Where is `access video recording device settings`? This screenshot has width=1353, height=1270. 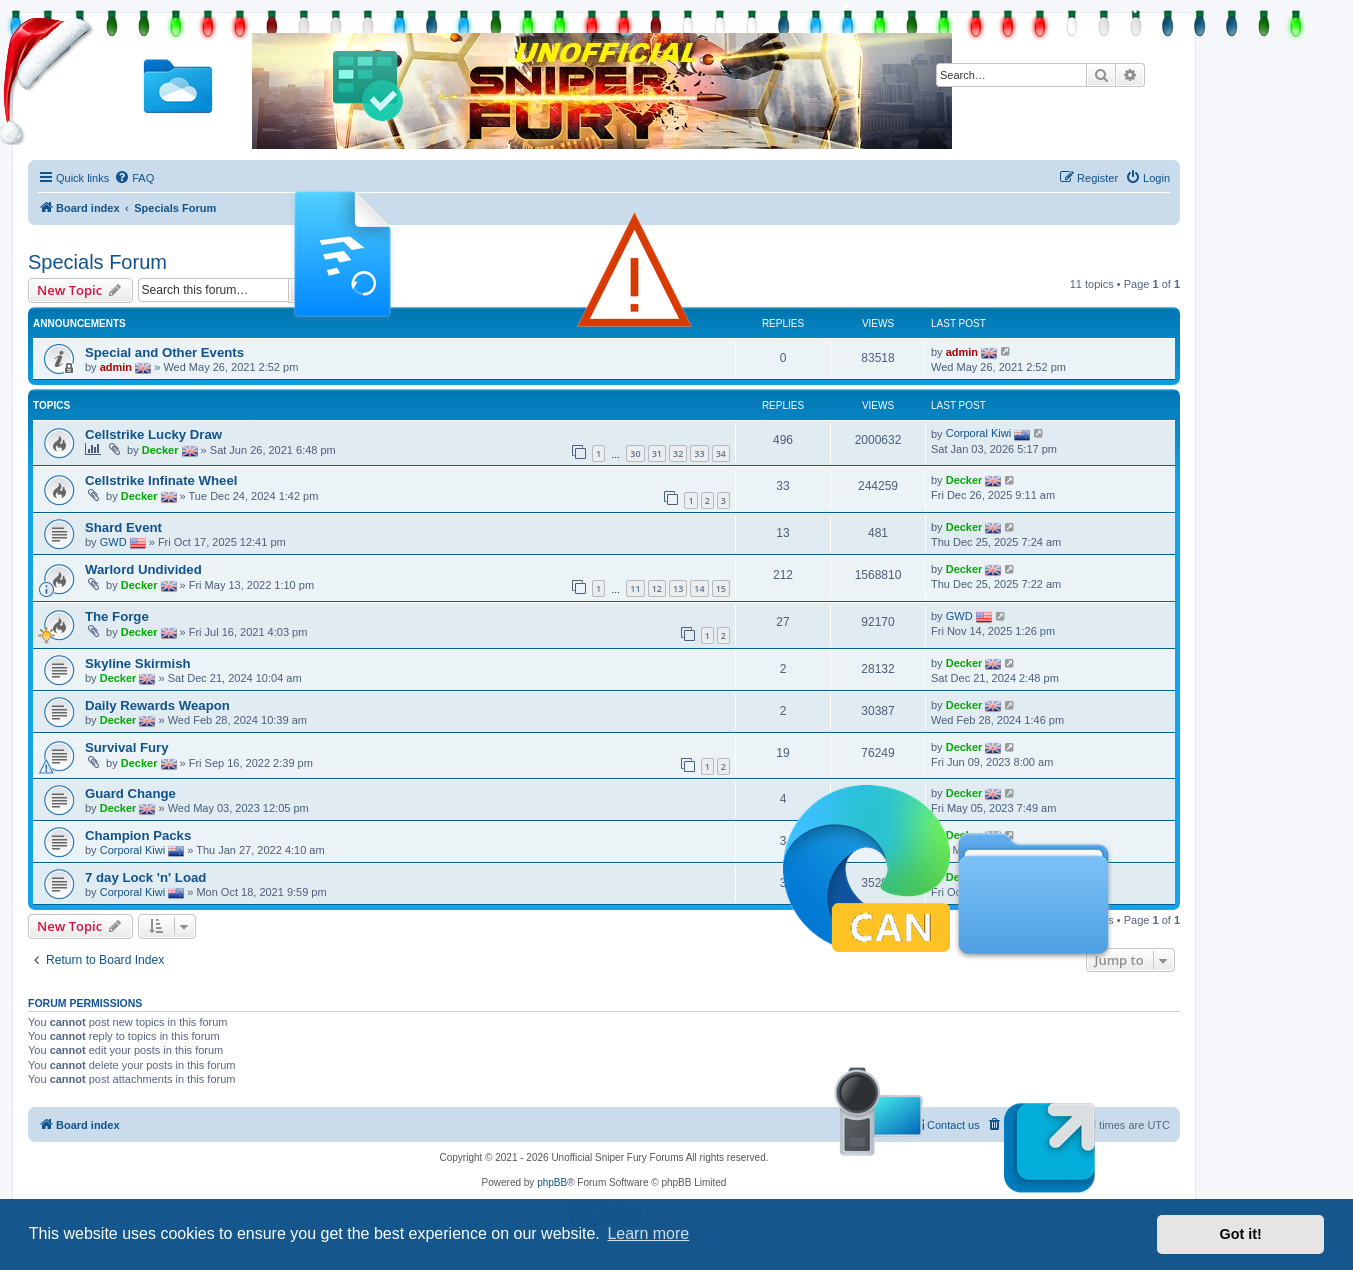 access video recording device settings is located at coordinates (878, 1111).